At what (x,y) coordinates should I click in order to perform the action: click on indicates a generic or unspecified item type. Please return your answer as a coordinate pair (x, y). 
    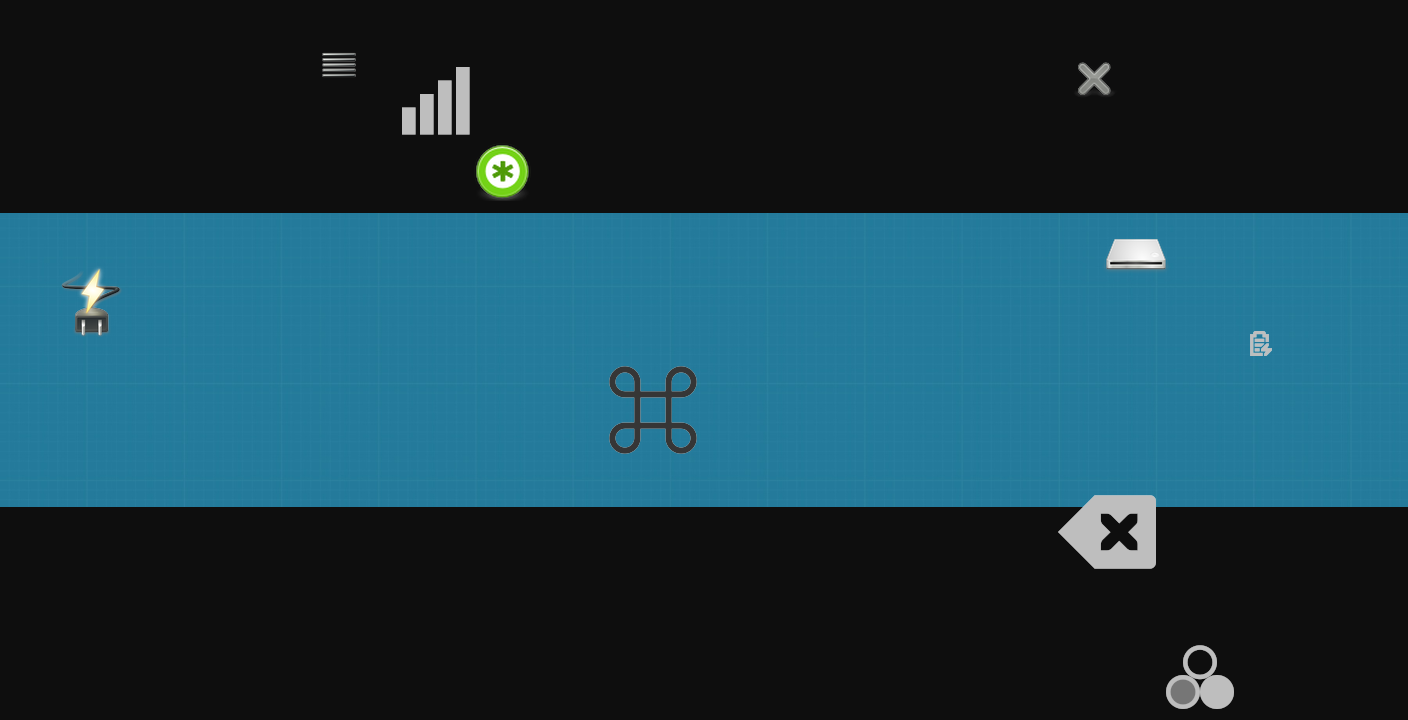
    Looking at the image, I should click on (503, 172).